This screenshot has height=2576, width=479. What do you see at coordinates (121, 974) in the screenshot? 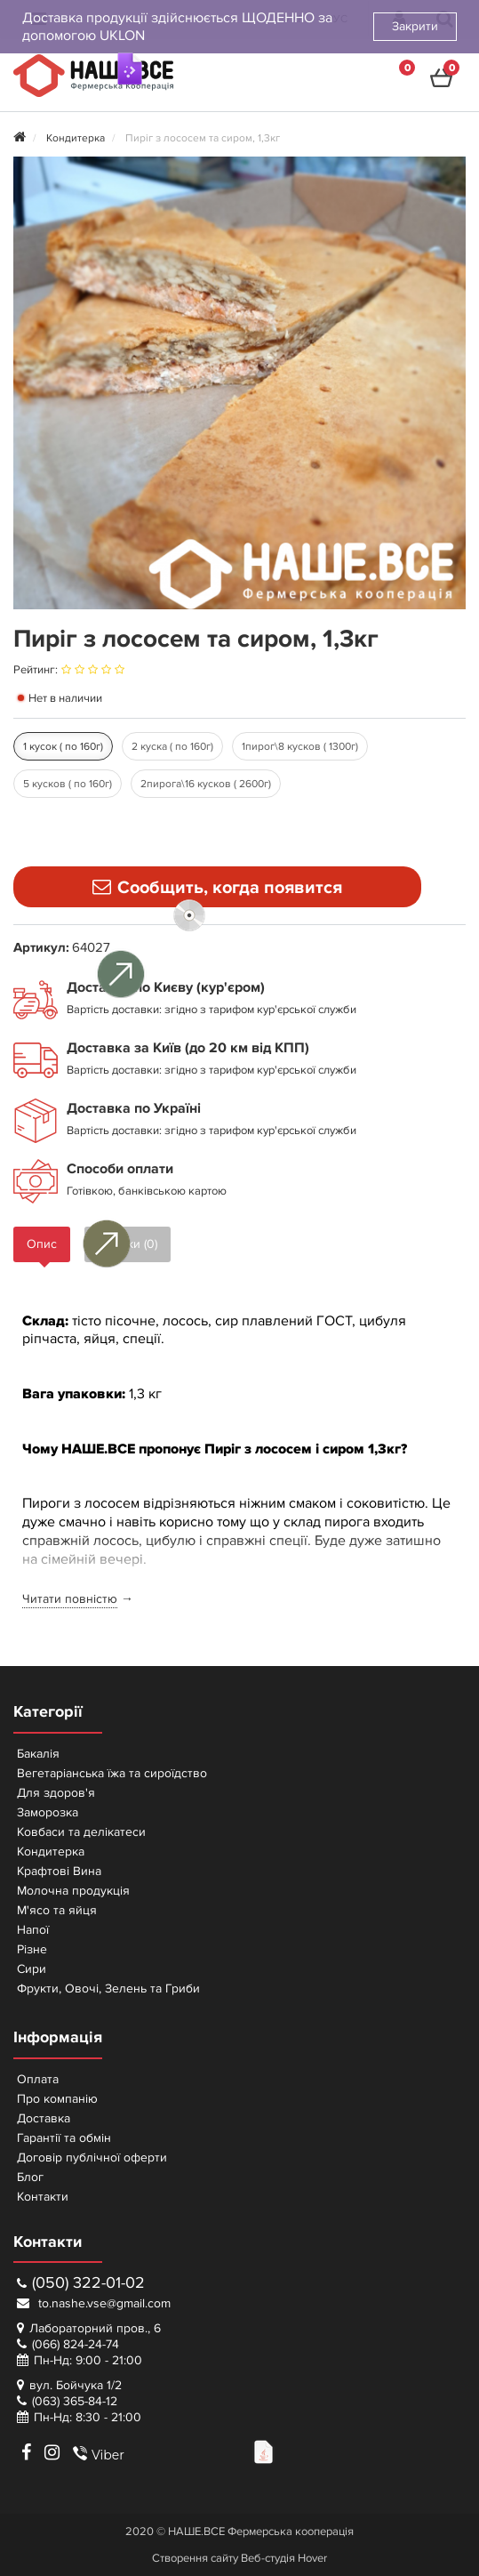
I see `indicates a symbolic link or shortcut to another file` at bounding box center [121, 974].